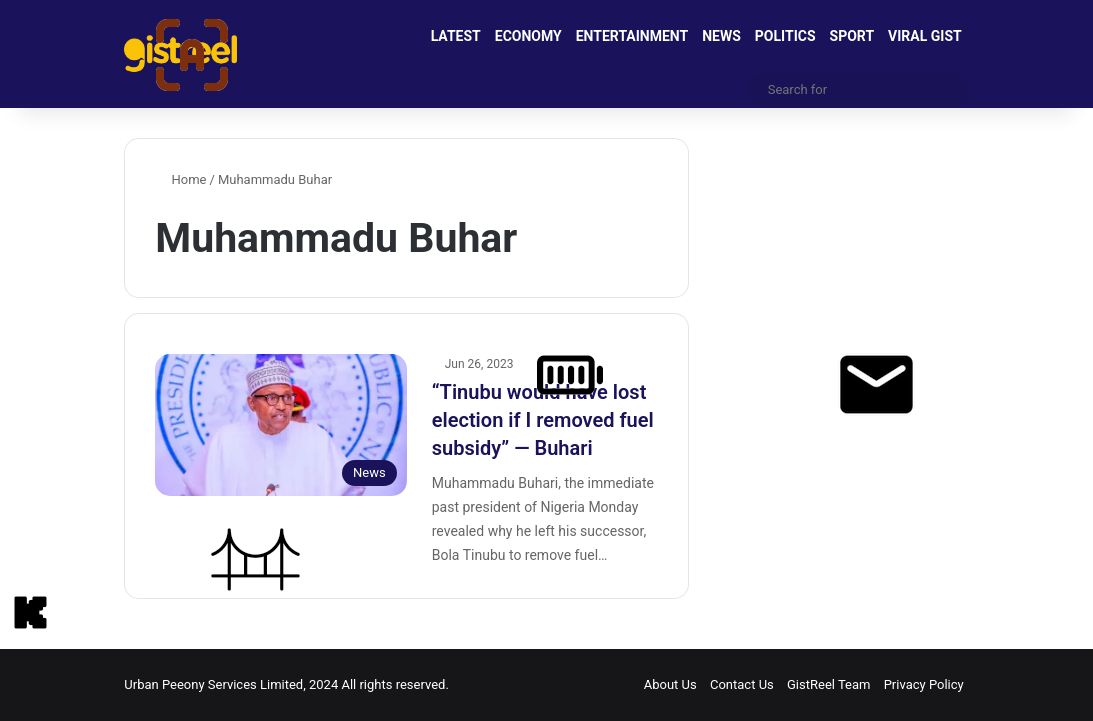 The height and width of the screenshot is (721, 1093). I want to click on view bridge or crossing information, so click(255, 559).